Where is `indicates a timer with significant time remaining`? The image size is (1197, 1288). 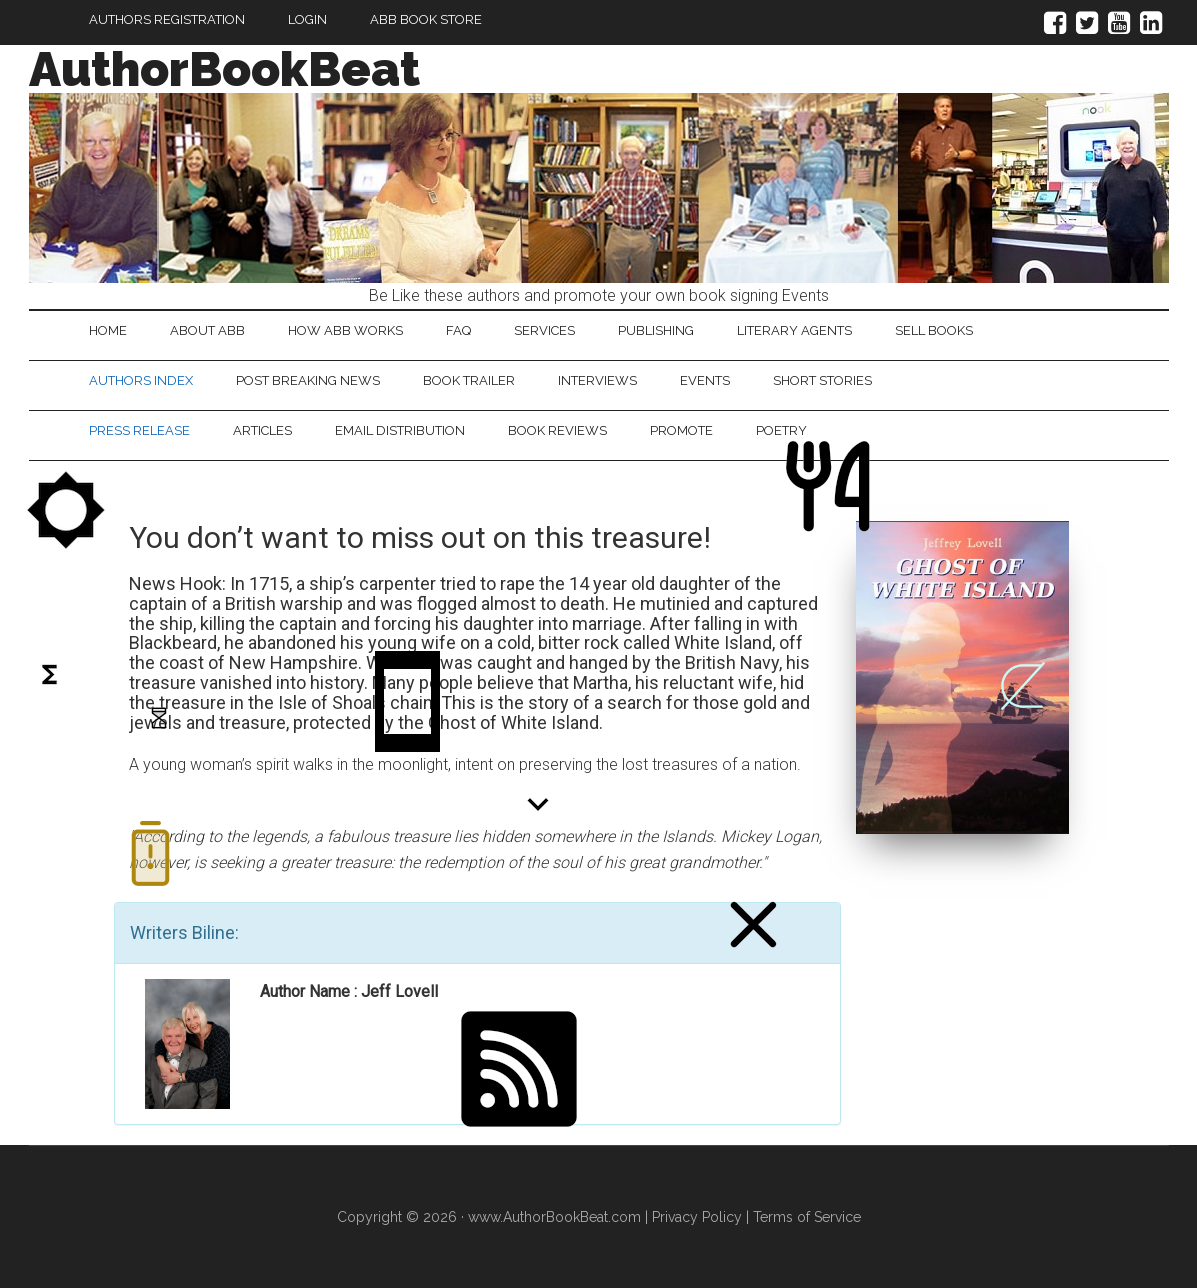 indicates a timer with significant time remaining is located at coordinates (159, 718).